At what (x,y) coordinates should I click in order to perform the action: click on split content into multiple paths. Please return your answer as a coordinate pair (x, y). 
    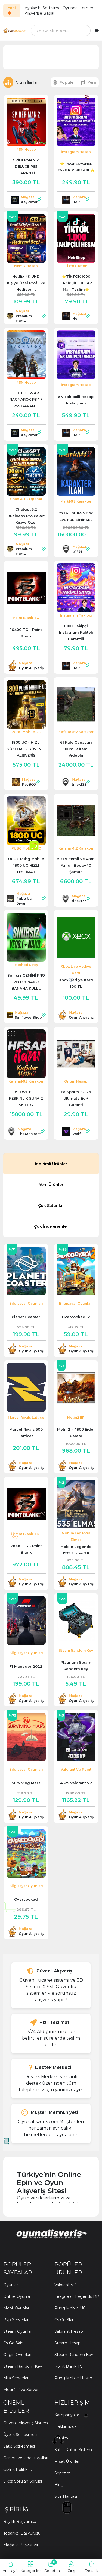
    Looking at the image, I should click on (58, 2438).